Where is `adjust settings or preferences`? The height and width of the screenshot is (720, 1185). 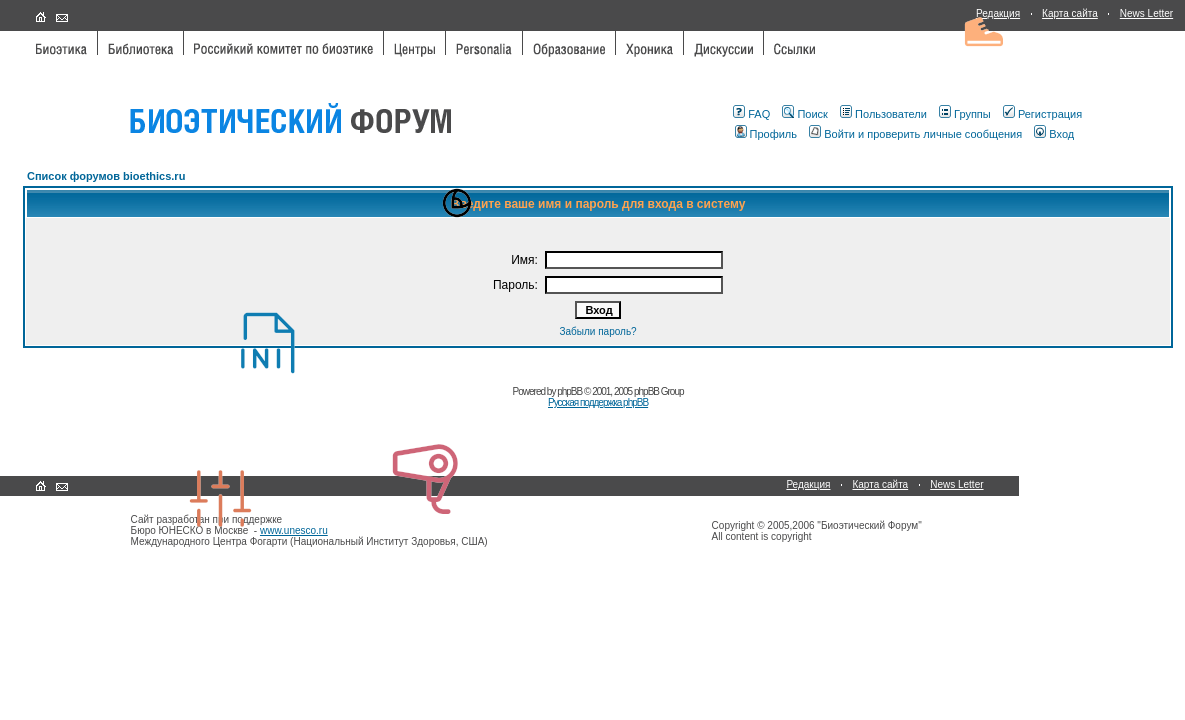
adjust settings or preferences is located at coordinates (220, 498).